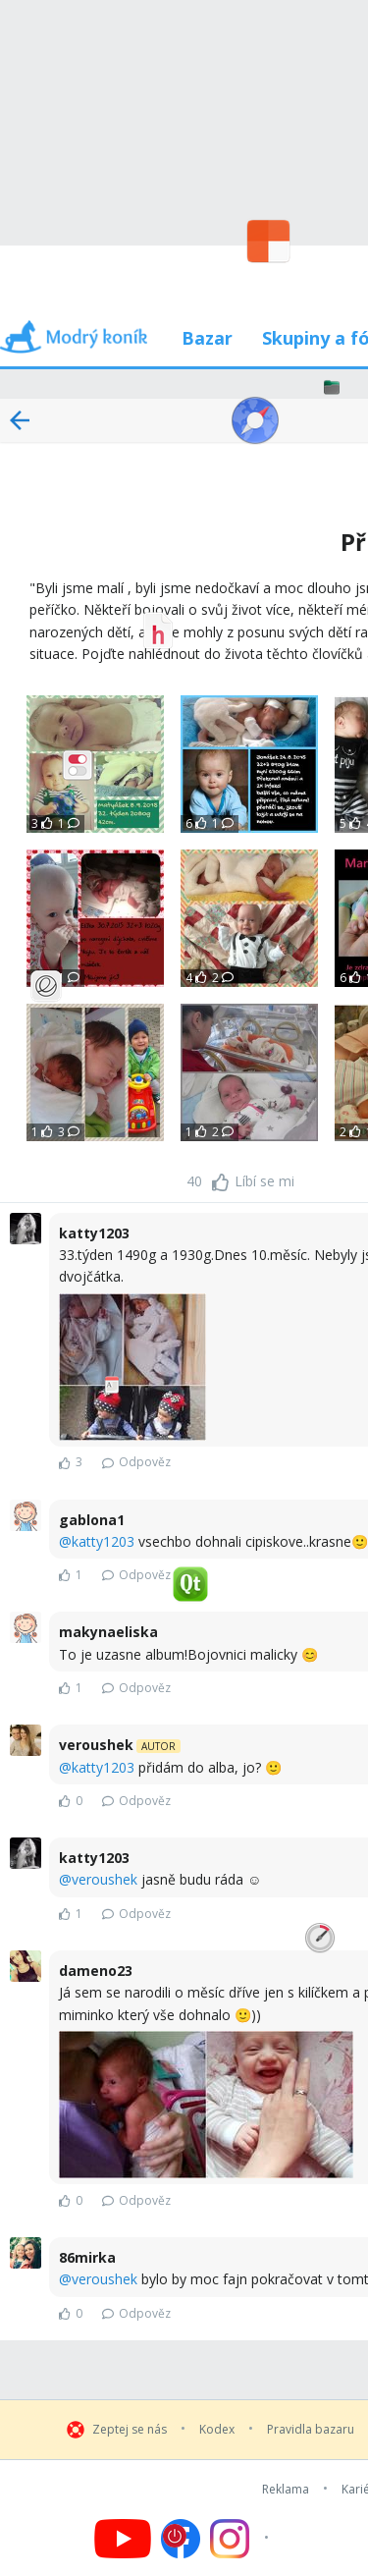  Describe the element at coordinates (332, 387) in the screenshot. I see `open folder containing files` at that location.